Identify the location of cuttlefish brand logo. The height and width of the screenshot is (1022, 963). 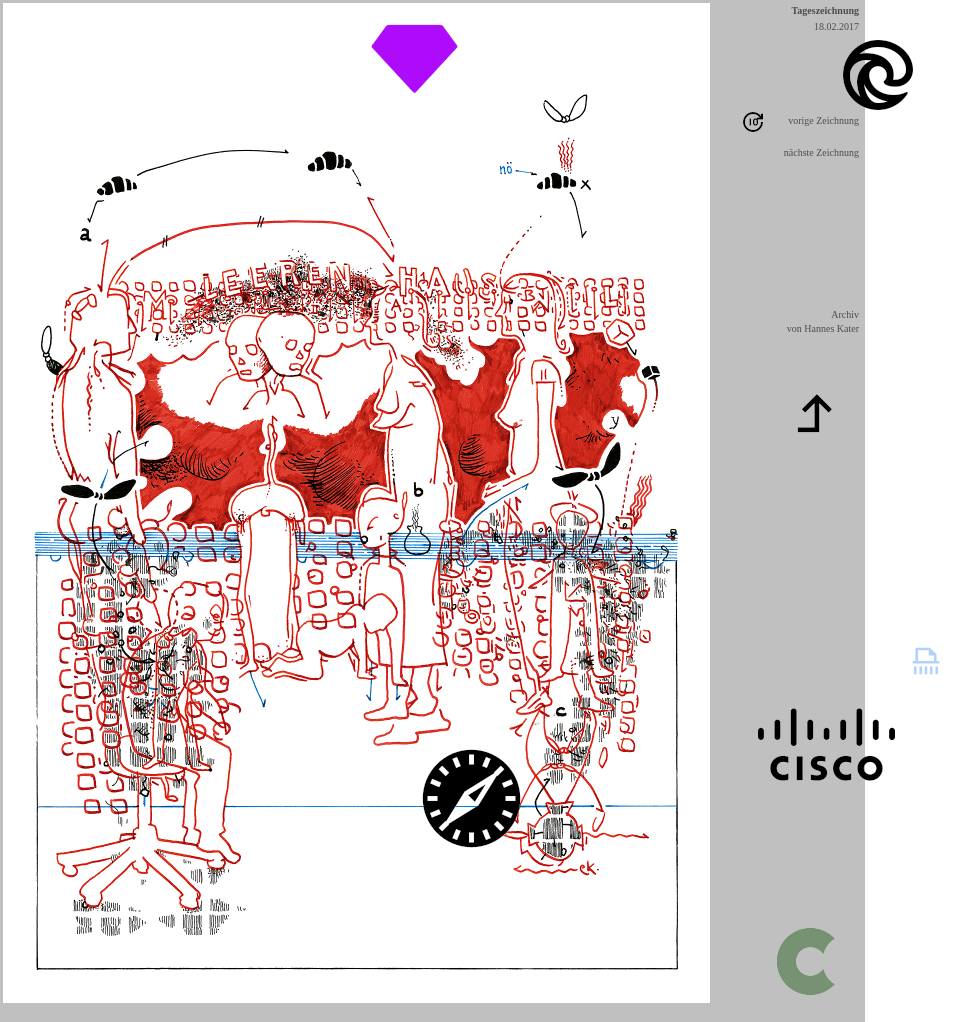
(806, 961).